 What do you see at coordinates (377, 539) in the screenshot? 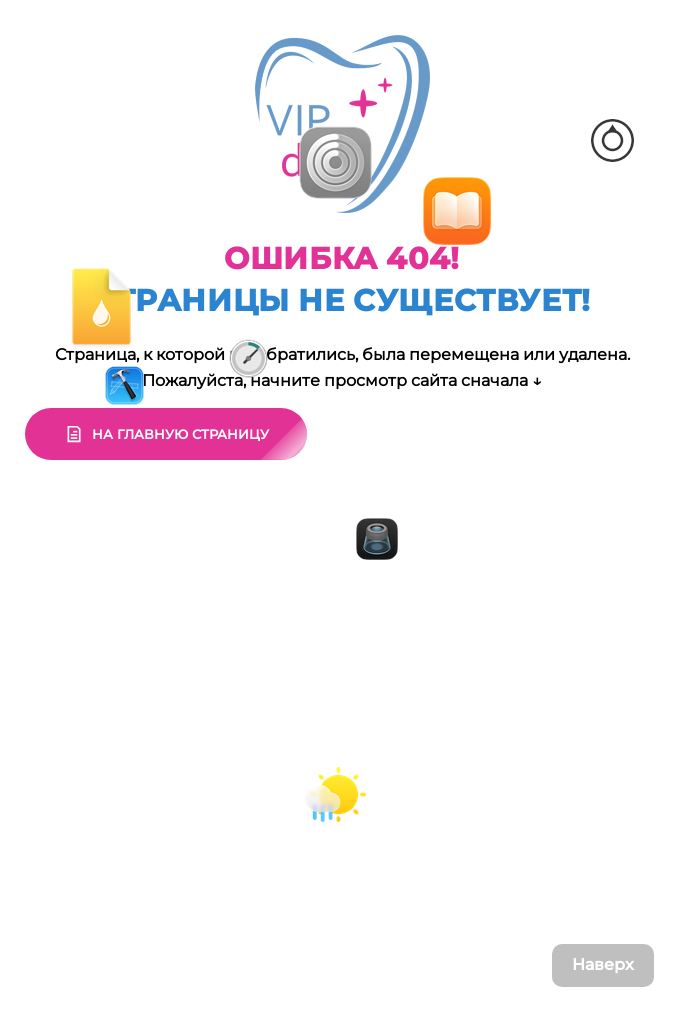
I see `open Preview app to view images and PDFs` at bounding box center [377, 539].